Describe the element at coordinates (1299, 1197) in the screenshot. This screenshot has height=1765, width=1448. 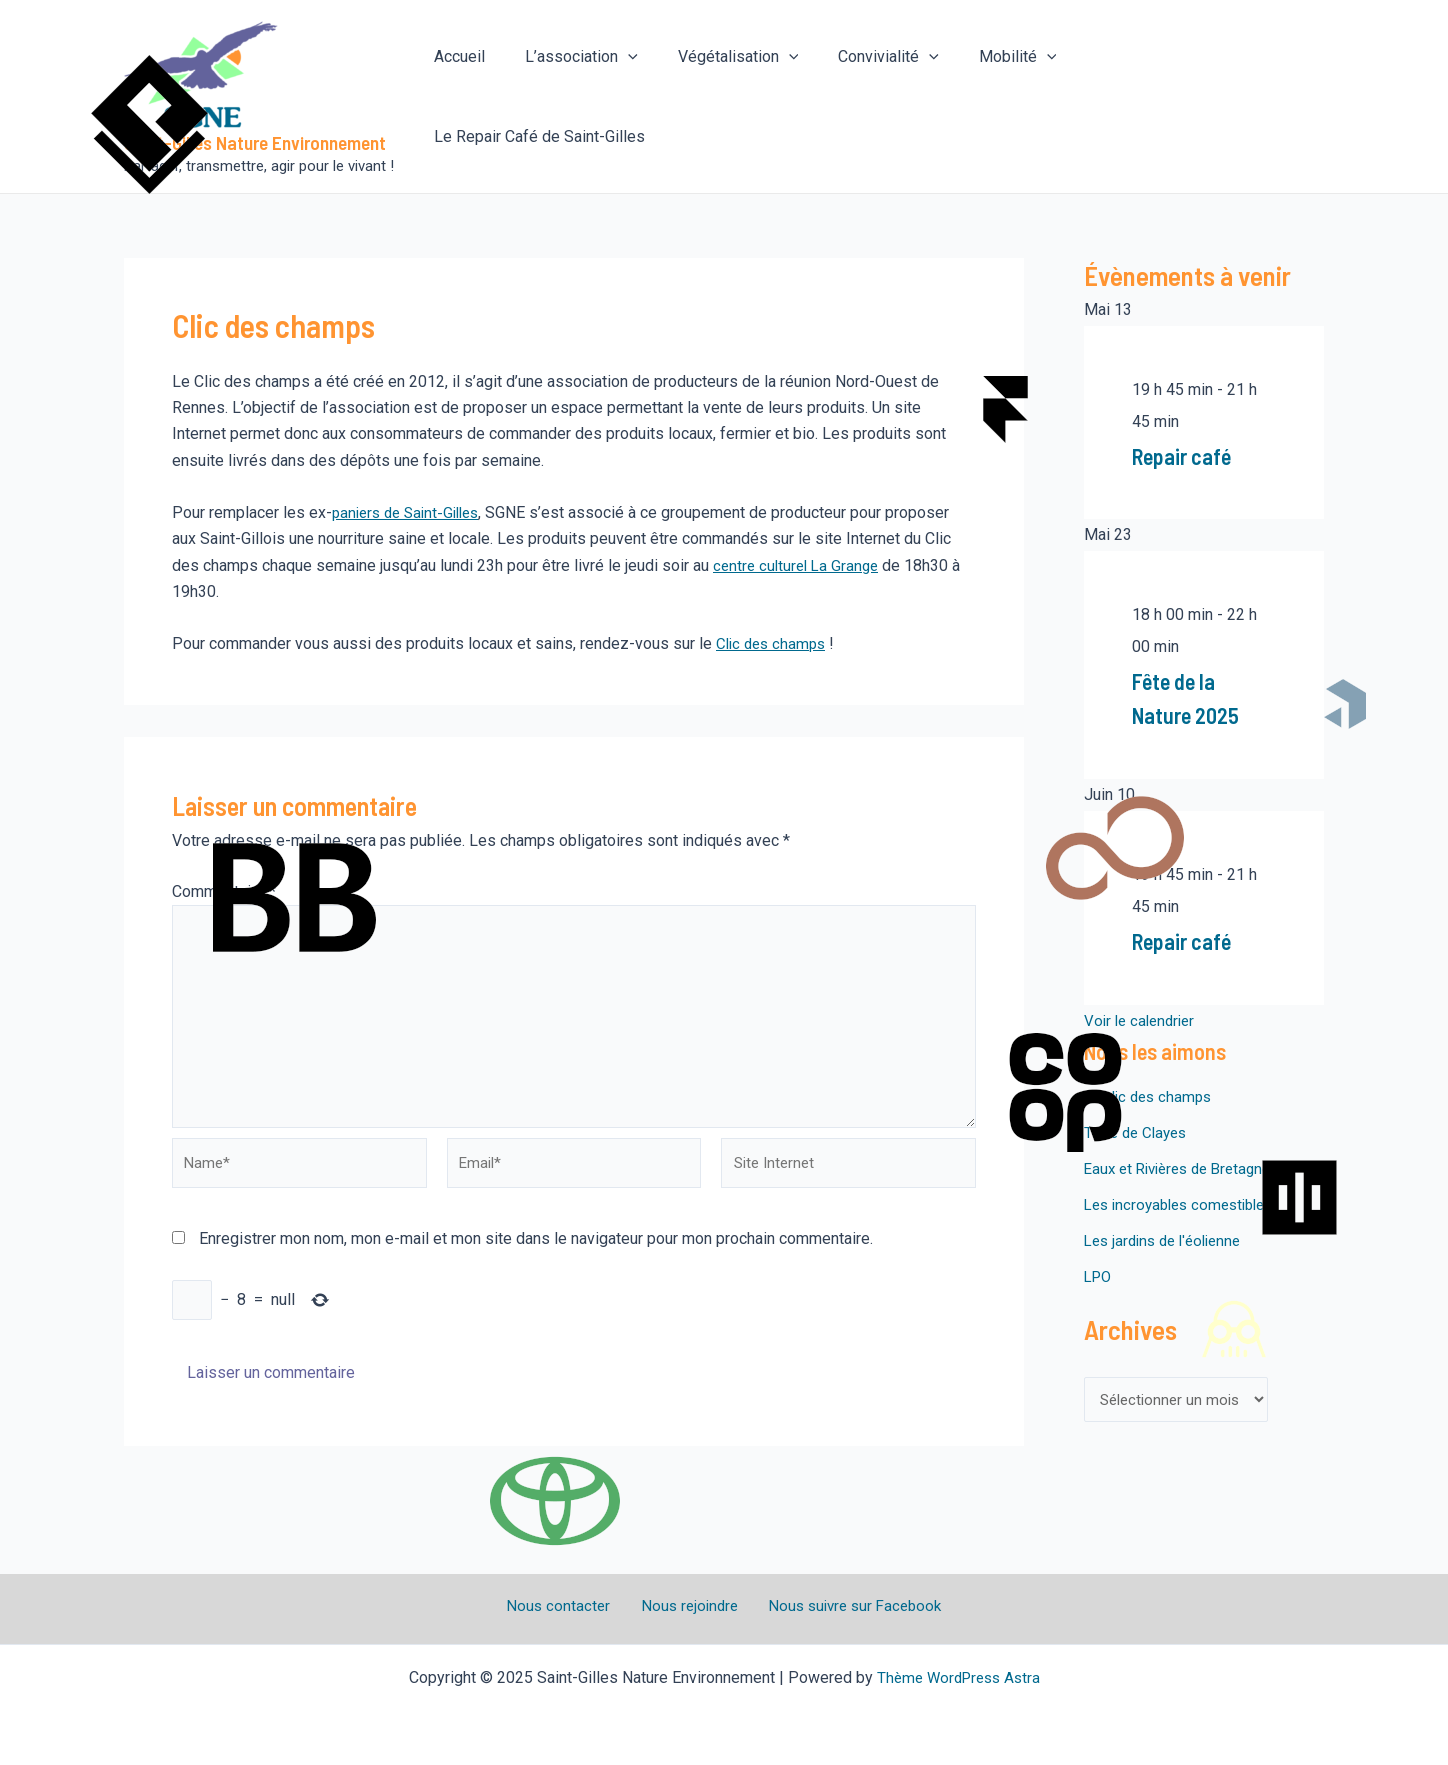
I see `activate voice recognition or speech input` at that location.